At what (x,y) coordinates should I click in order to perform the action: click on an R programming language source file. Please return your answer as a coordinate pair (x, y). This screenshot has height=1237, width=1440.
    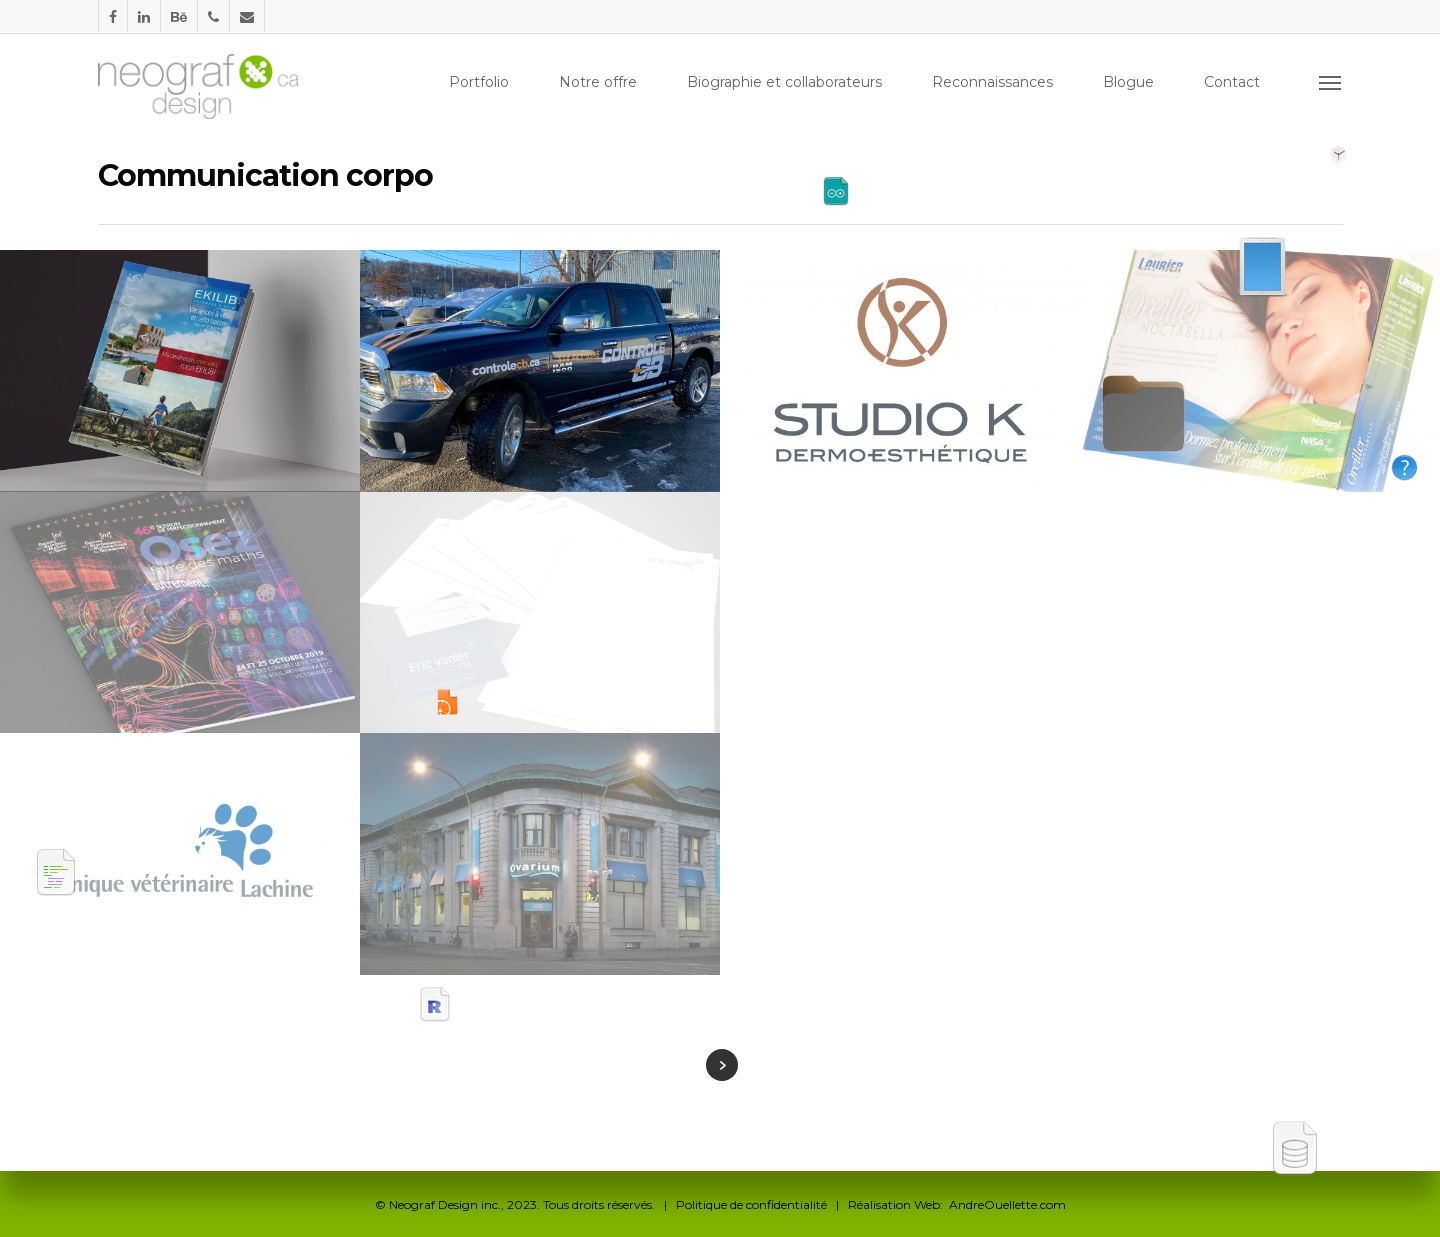
    Looking at the image, I should click on (435, 1004).